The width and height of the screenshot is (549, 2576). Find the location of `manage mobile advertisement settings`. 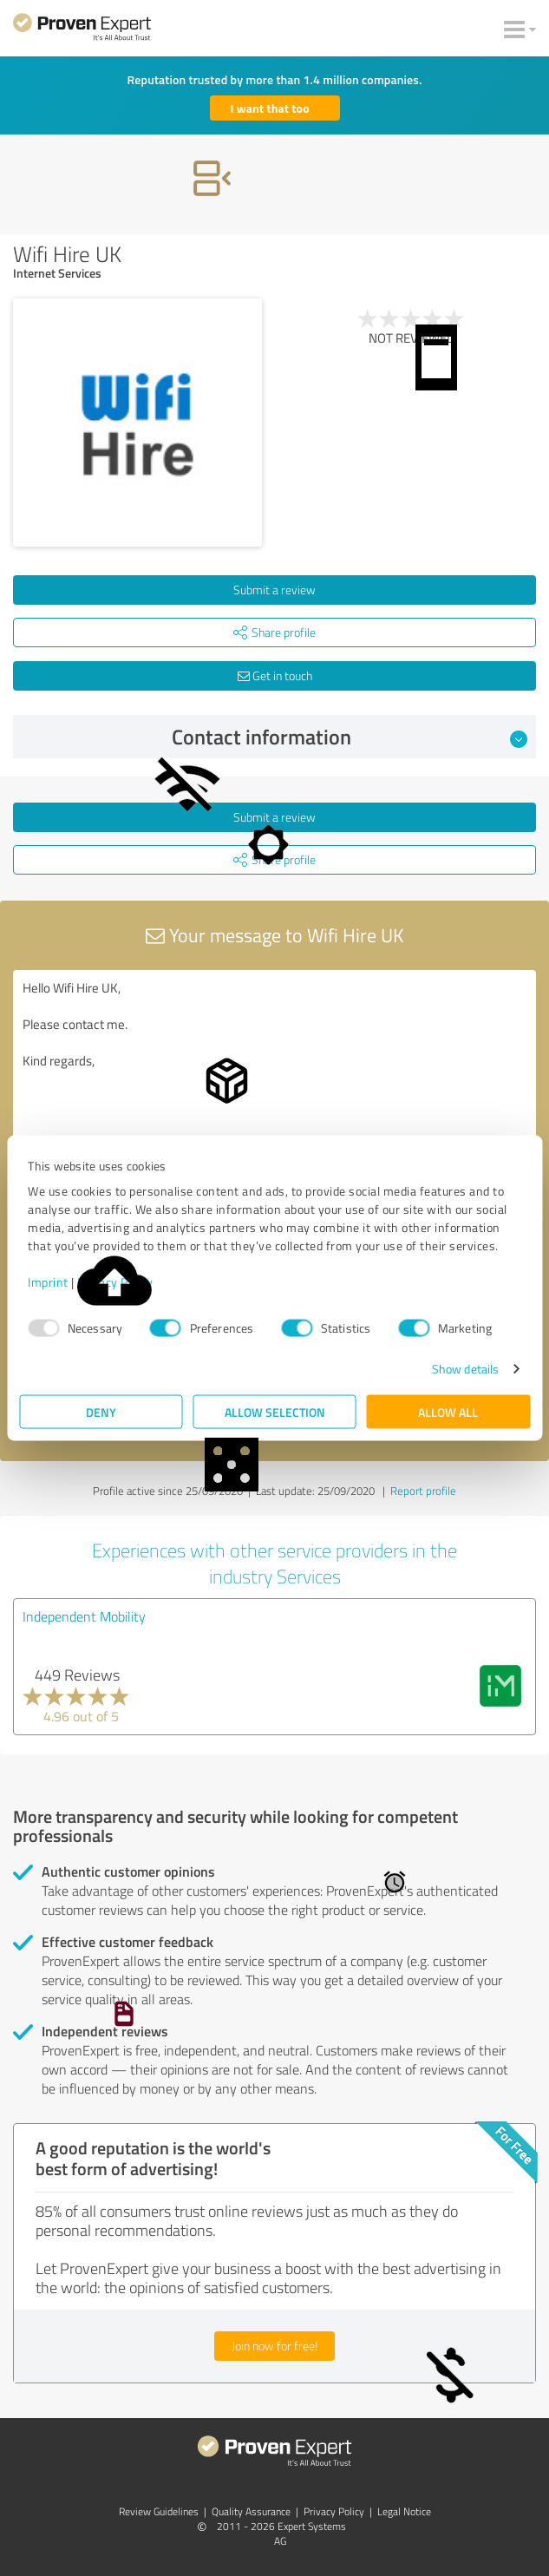

manage mobile advertisement settings is located at coordinates (436, 357).